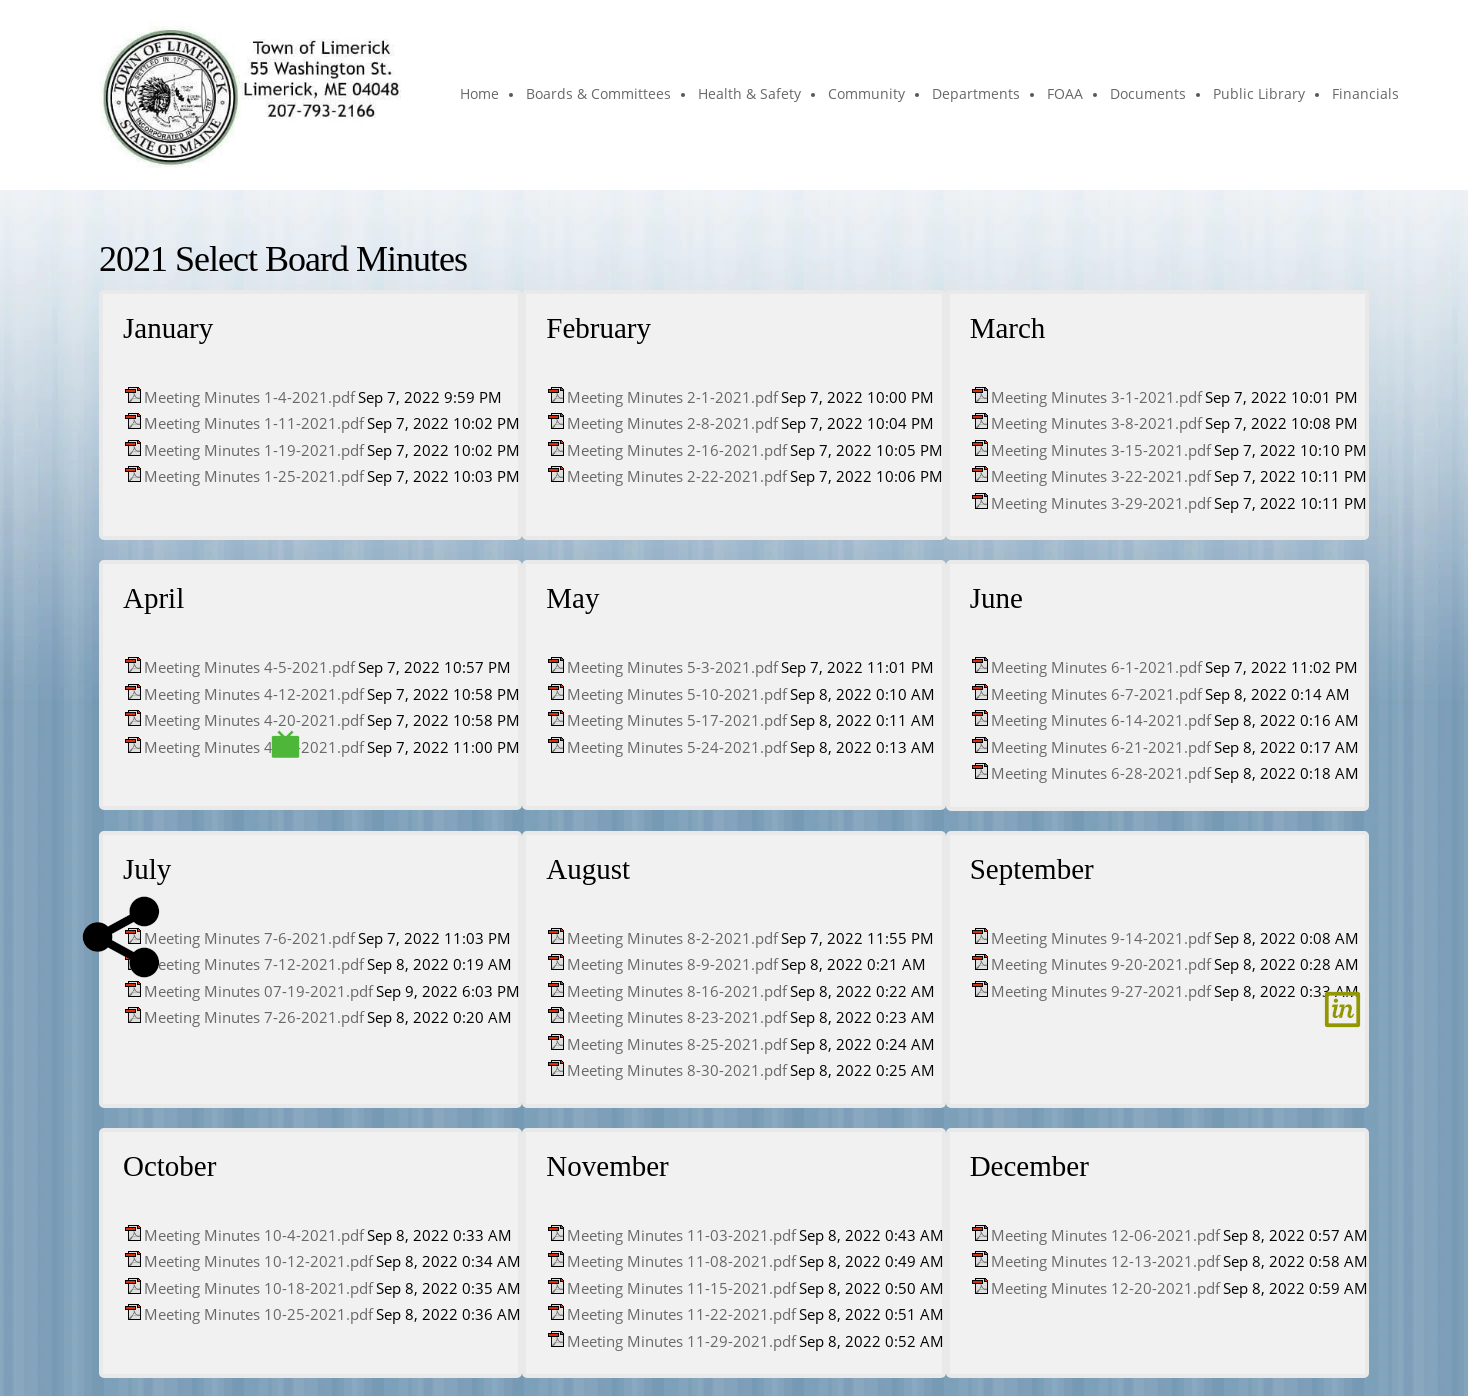  Describe the element at coordinates (1342, 1009) in the screenshot. I see `open InVision app` at that location.